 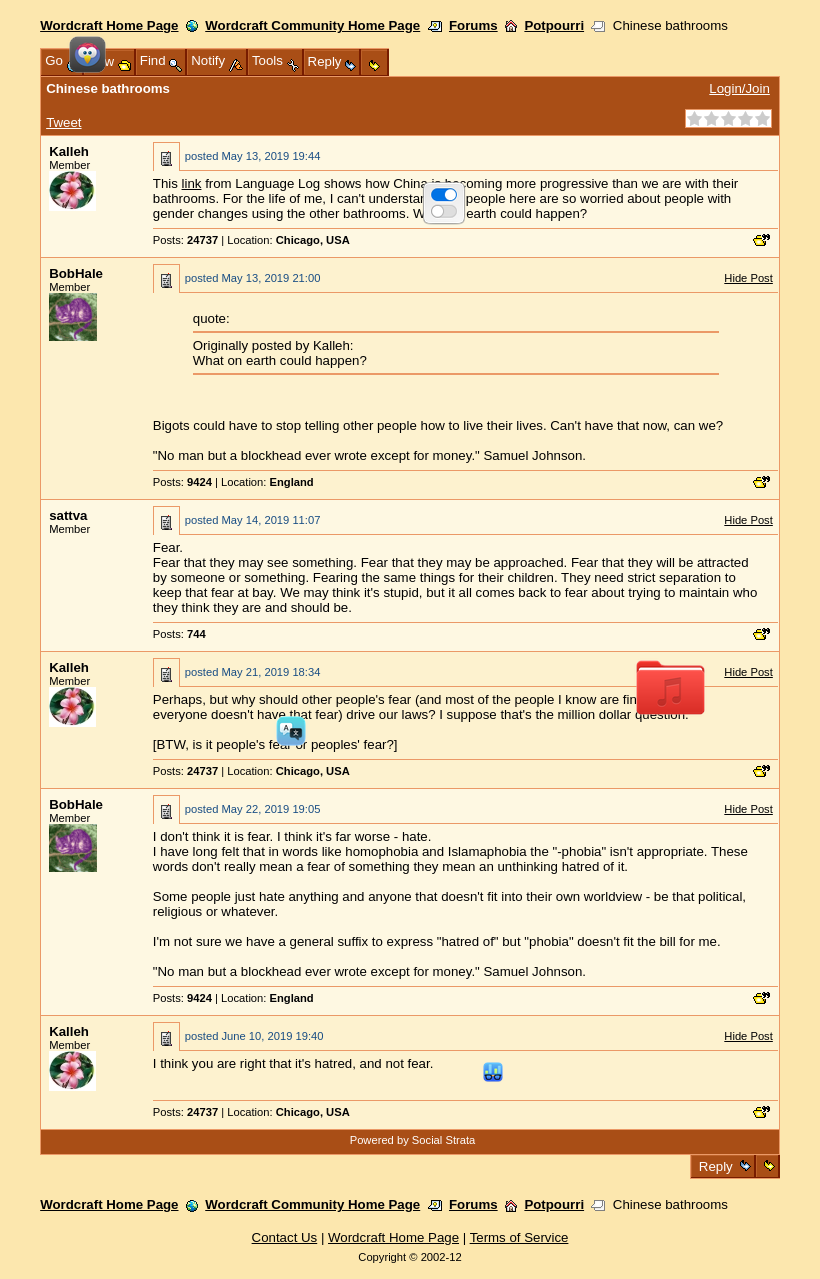 What do you see at coordinates (670, 687) in the screenshot?
I see `open your music files folder` at bounding box center [670, 687].